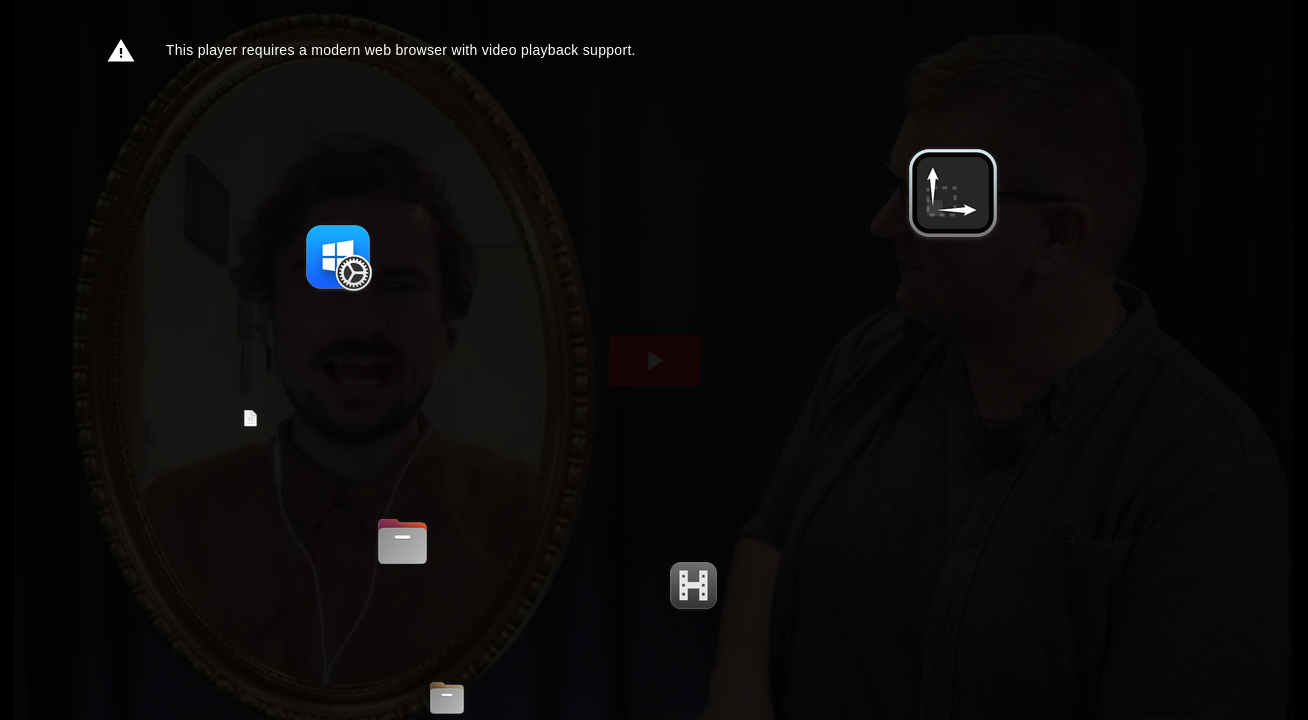  Describe the element at coordinates (953, 193) in the screenshot. I see `open display preferences` at that location.